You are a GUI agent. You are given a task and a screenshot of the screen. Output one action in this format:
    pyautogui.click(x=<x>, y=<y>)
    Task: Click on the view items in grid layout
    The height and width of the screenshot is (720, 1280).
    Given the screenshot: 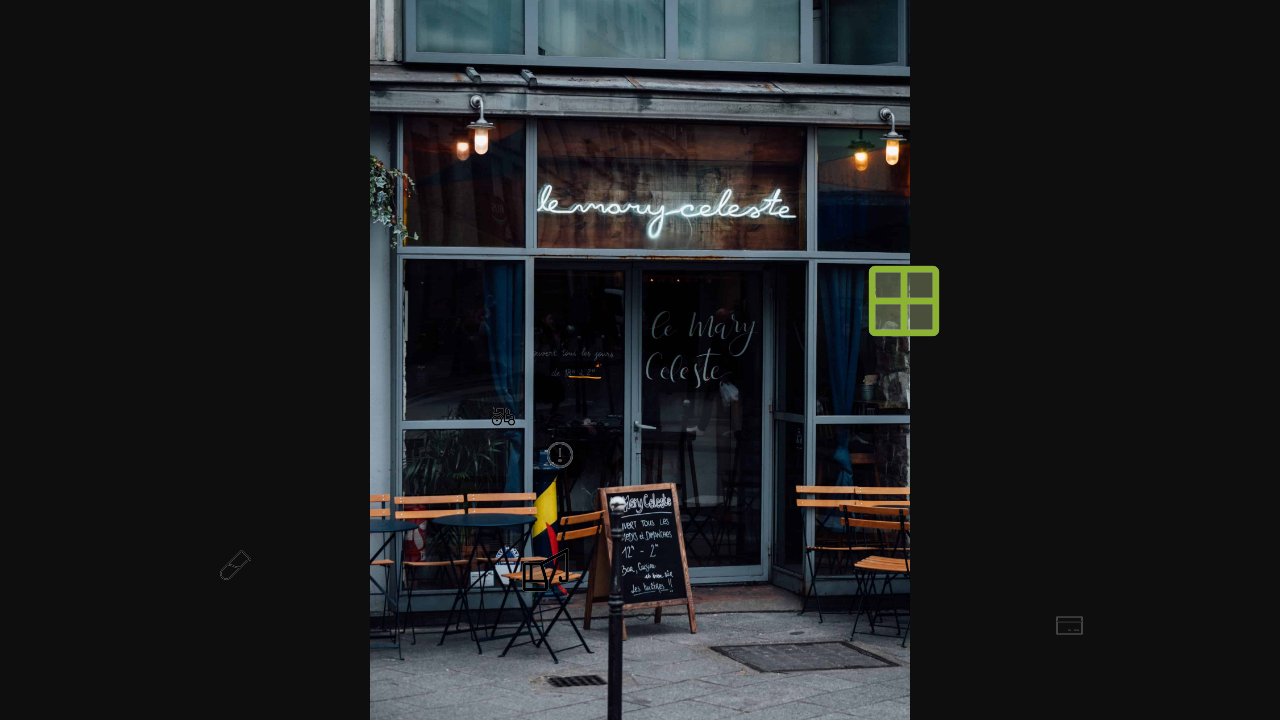 What is the action you would take?
    pyautogui.click(x=904, y=301)
    